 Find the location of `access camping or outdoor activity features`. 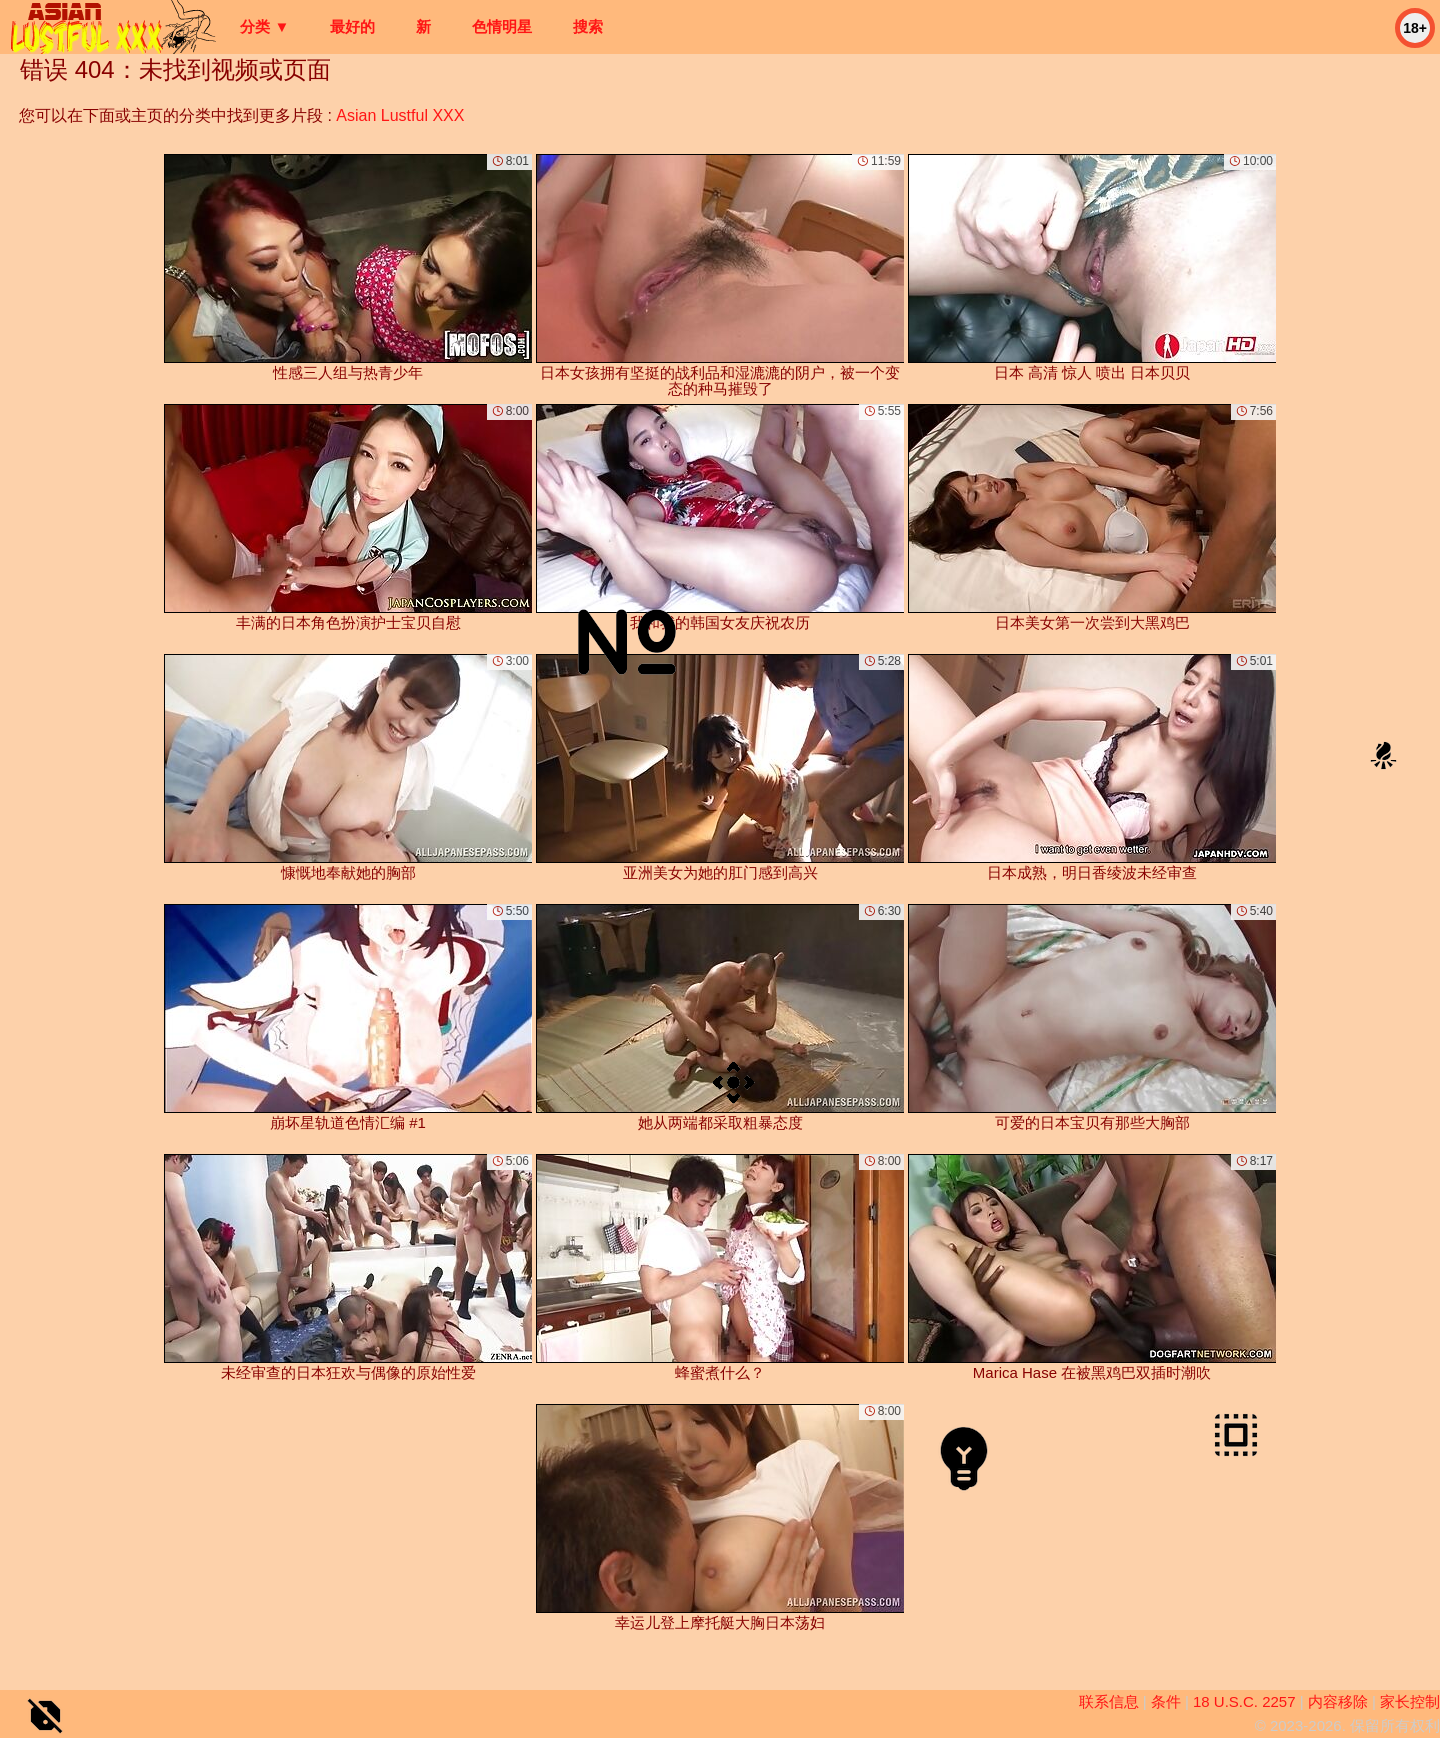

access camping or outdoor activity features is located at coordinates (1383, 755).